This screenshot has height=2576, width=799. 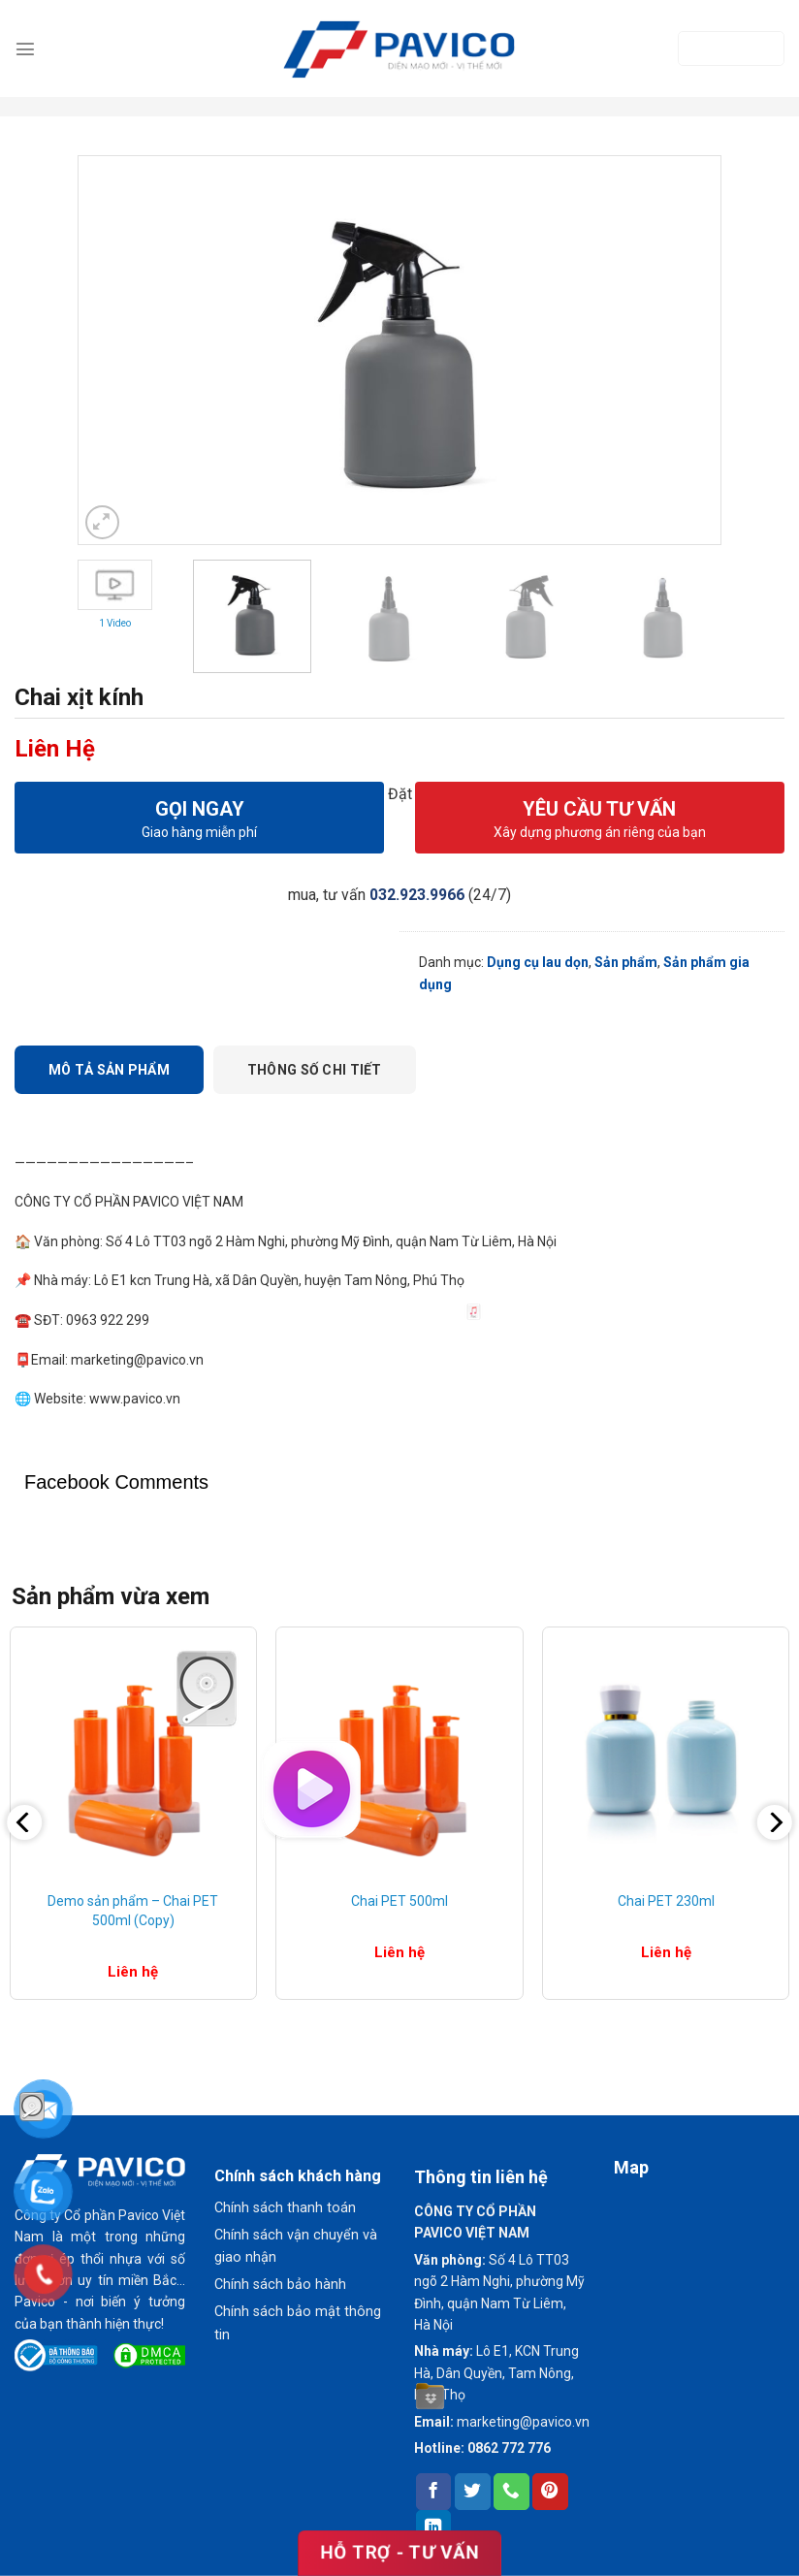 What do you see at coordinates (32, 2107) in the screenshot?
I see `open disk management utility` at bounding box center [32, 2107].